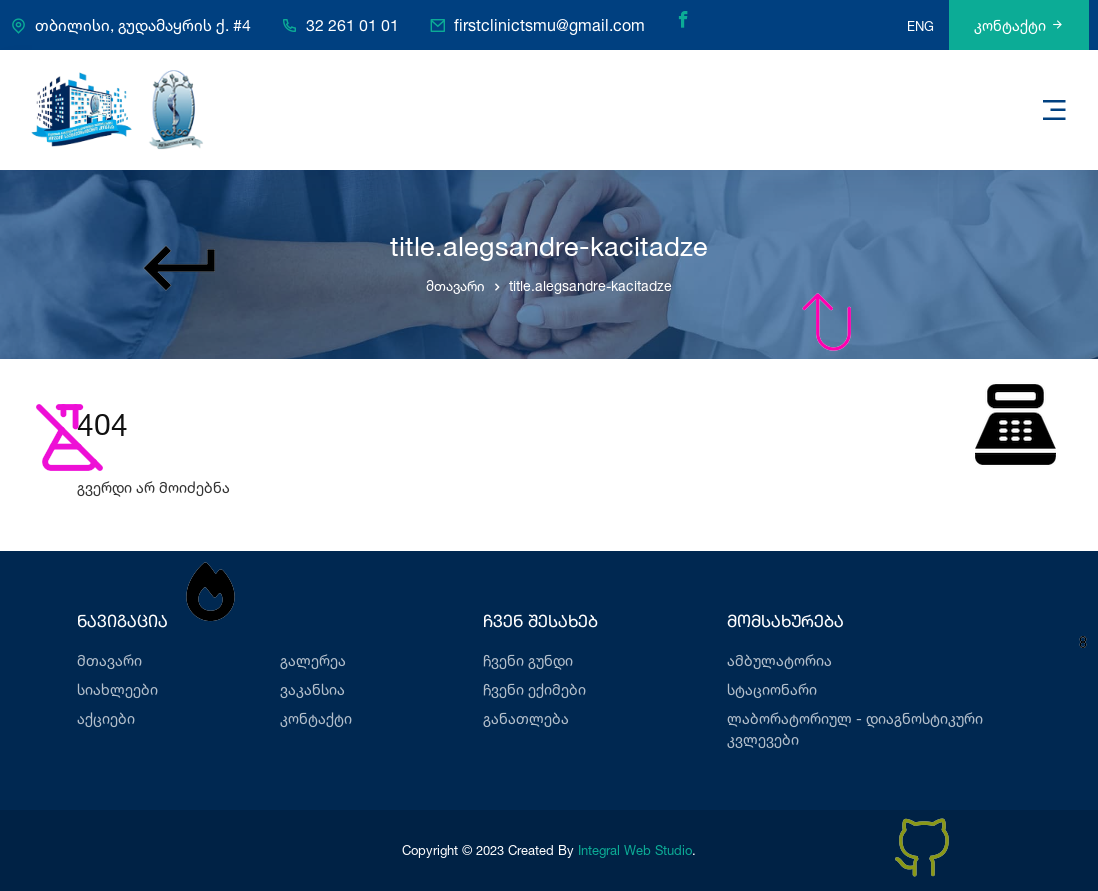  I want to click on access point of sale or checkout system, so click(1015, 424).